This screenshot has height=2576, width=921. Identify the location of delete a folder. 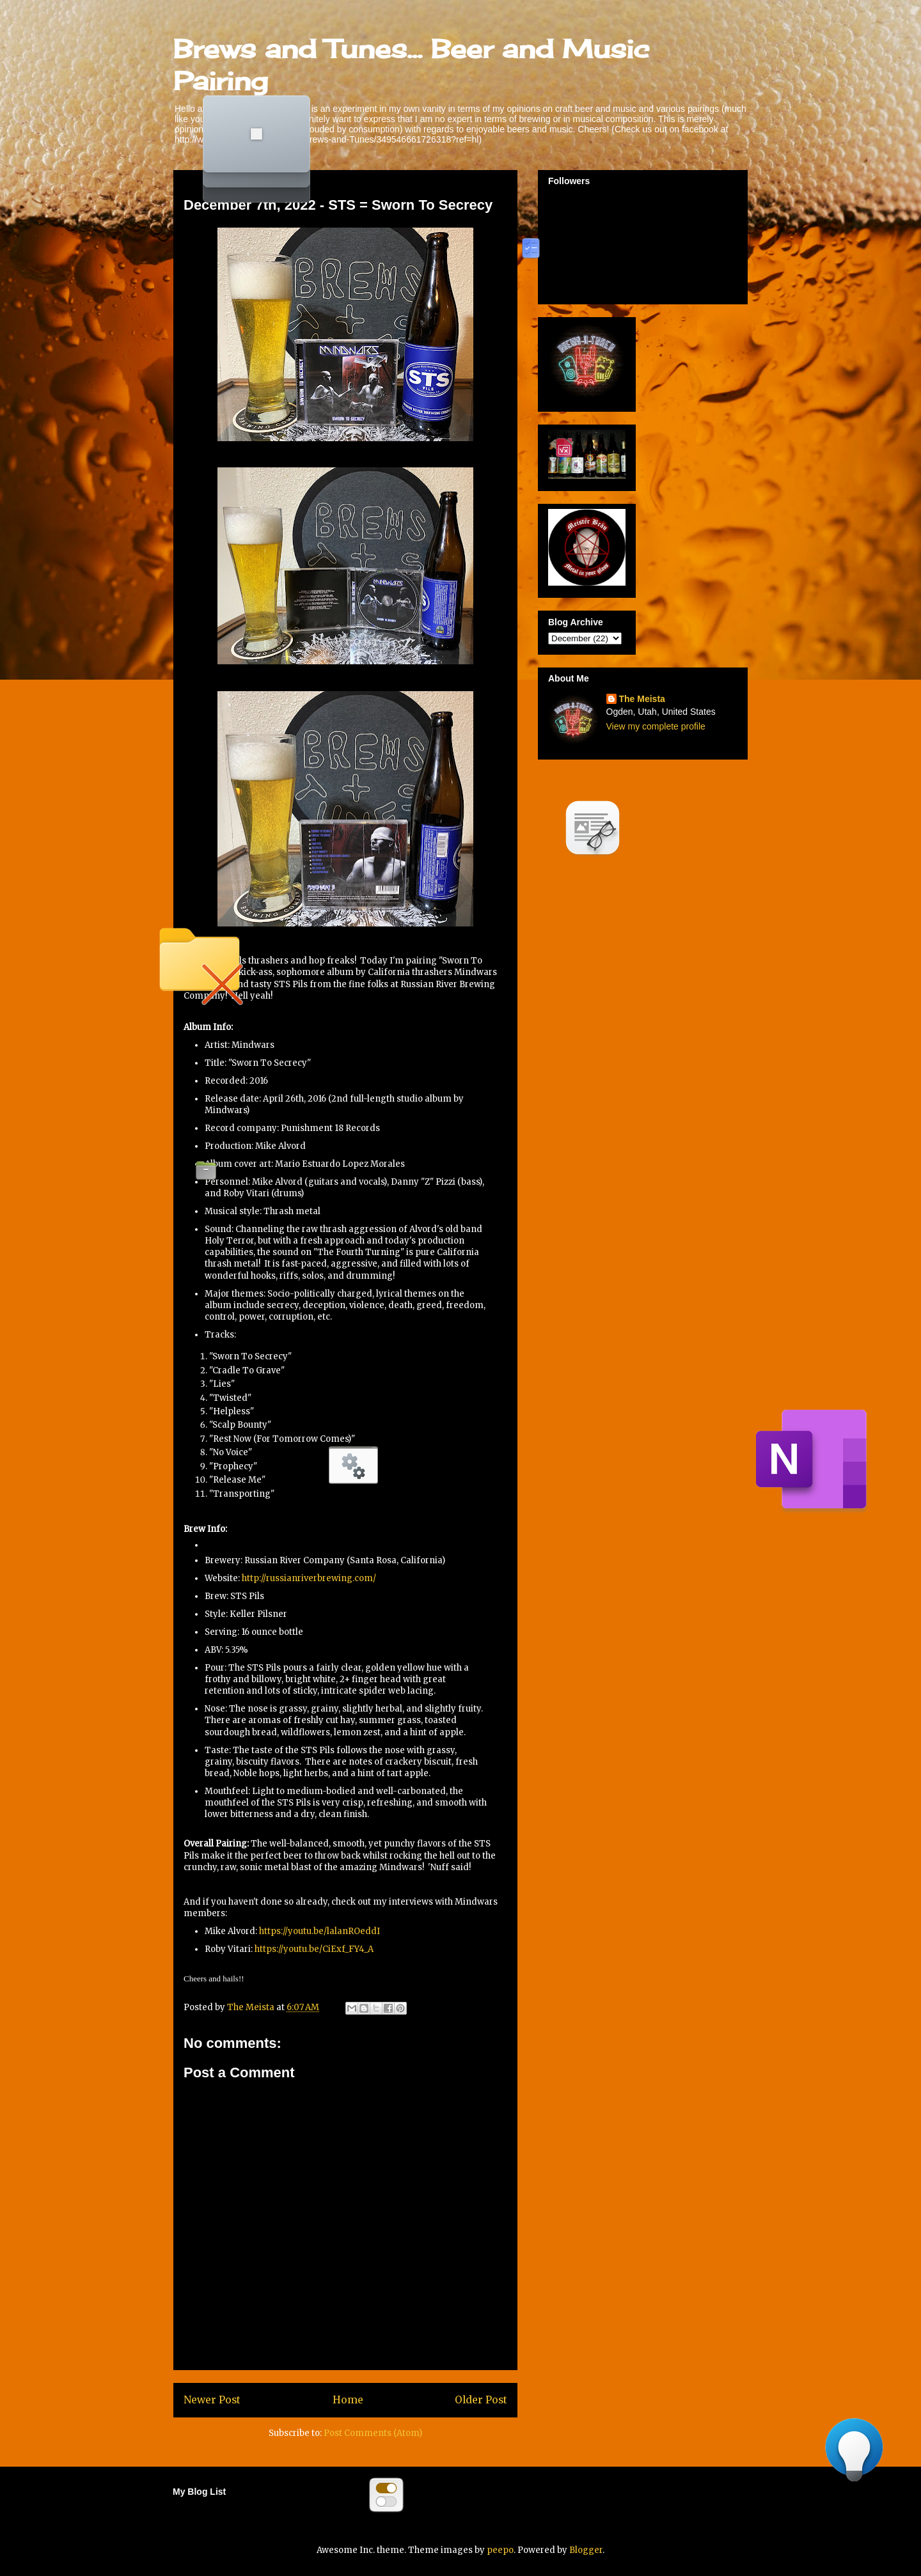
(200, 962).